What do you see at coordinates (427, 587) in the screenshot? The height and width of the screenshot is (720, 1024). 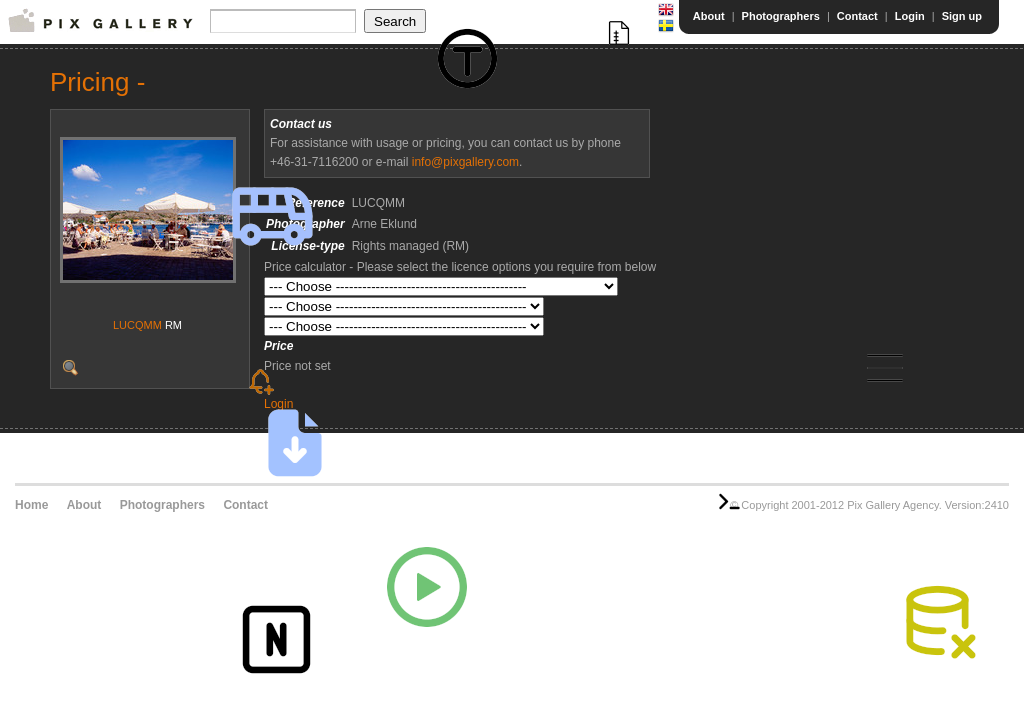 I see `play media or video content` at bounding box center [427, 587].